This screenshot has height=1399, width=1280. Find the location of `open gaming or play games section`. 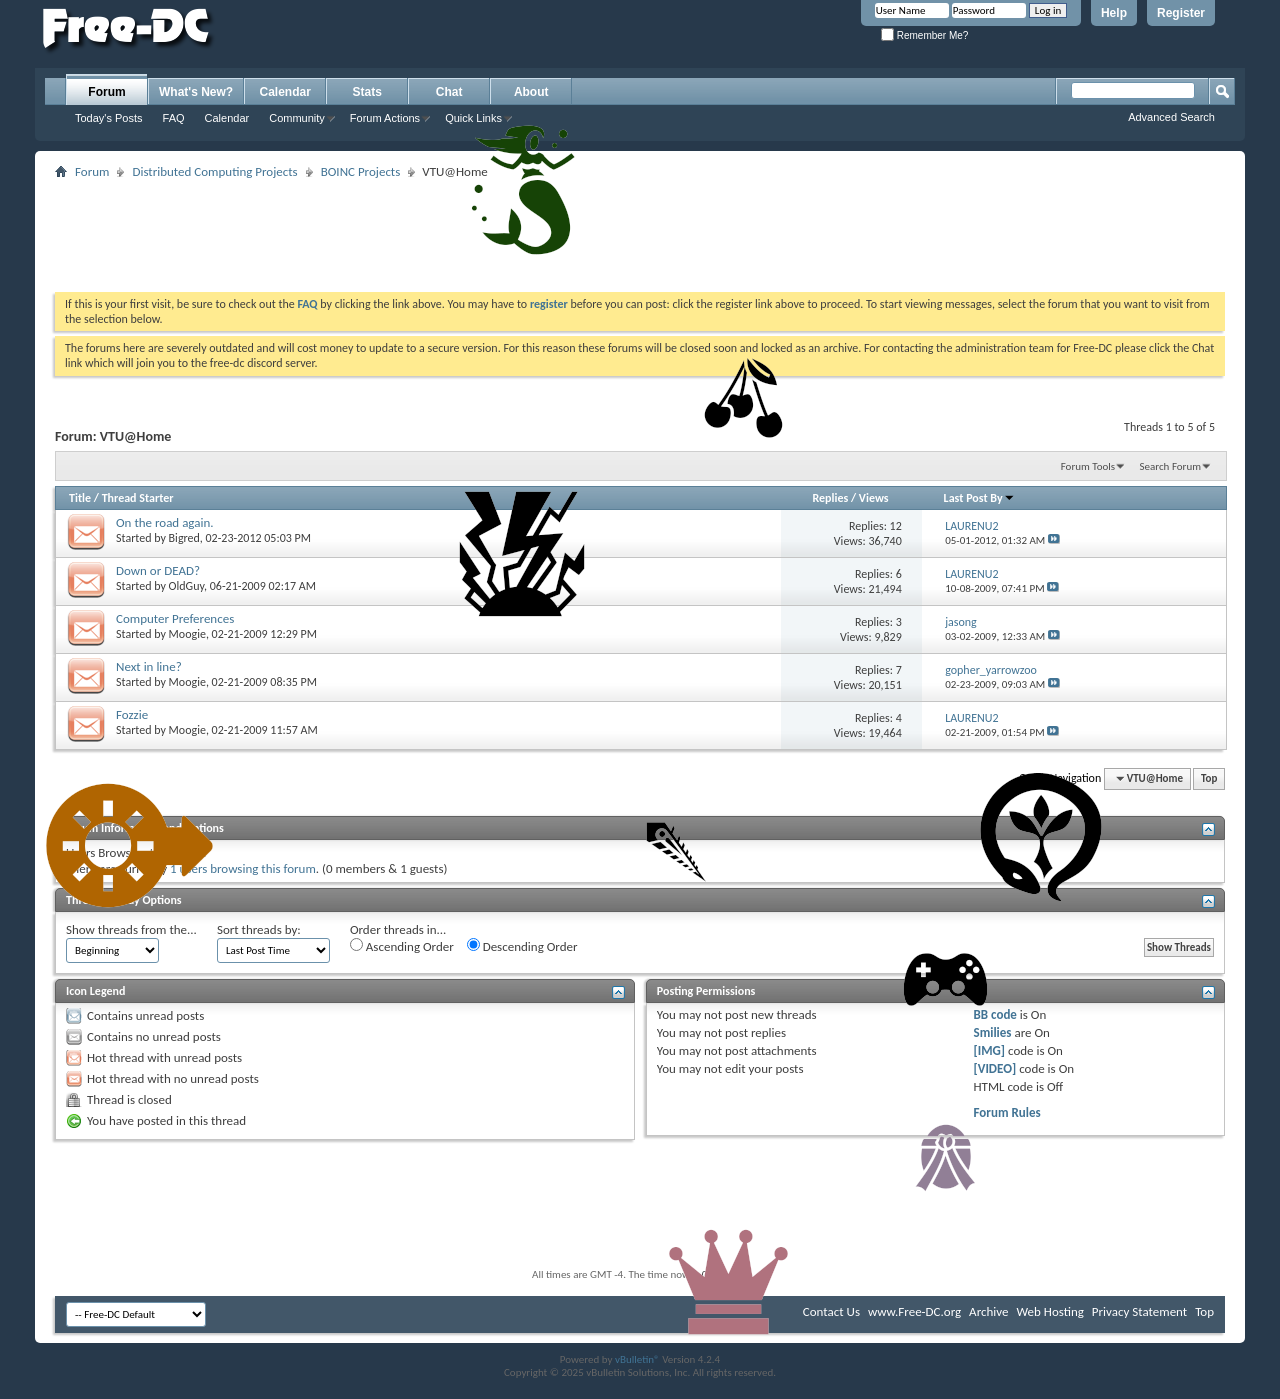

open gaming or play games section is located at coordinates (945, 979).